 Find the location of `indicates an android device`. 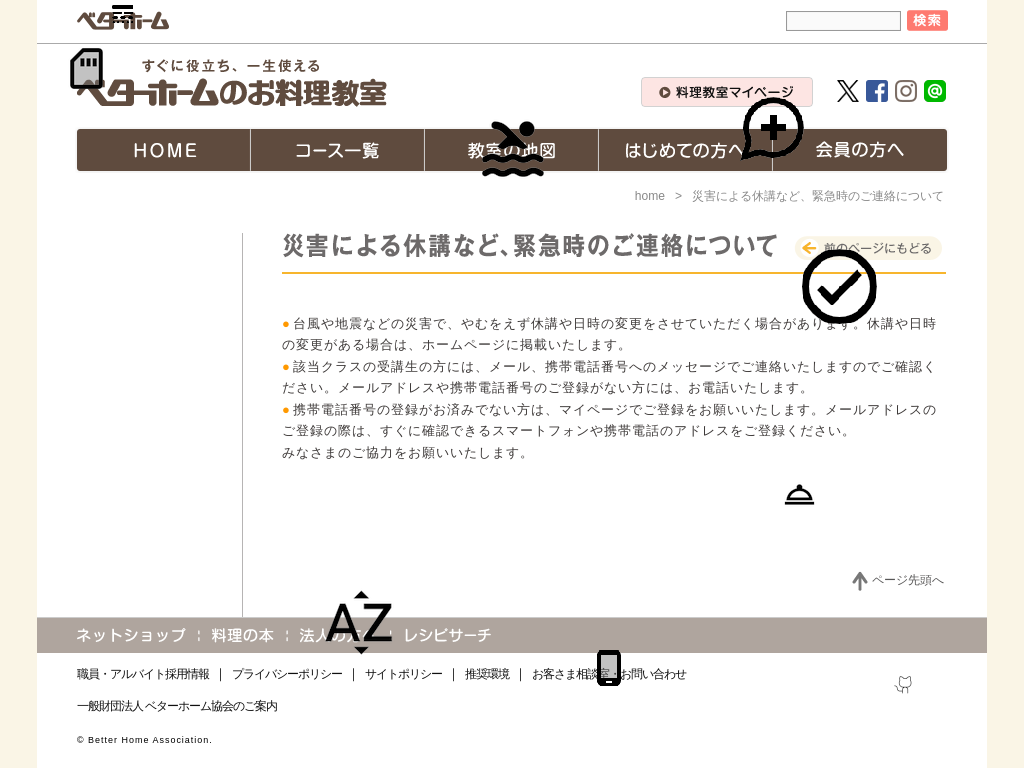

indicates an android device is located at coordinates (609, 668).